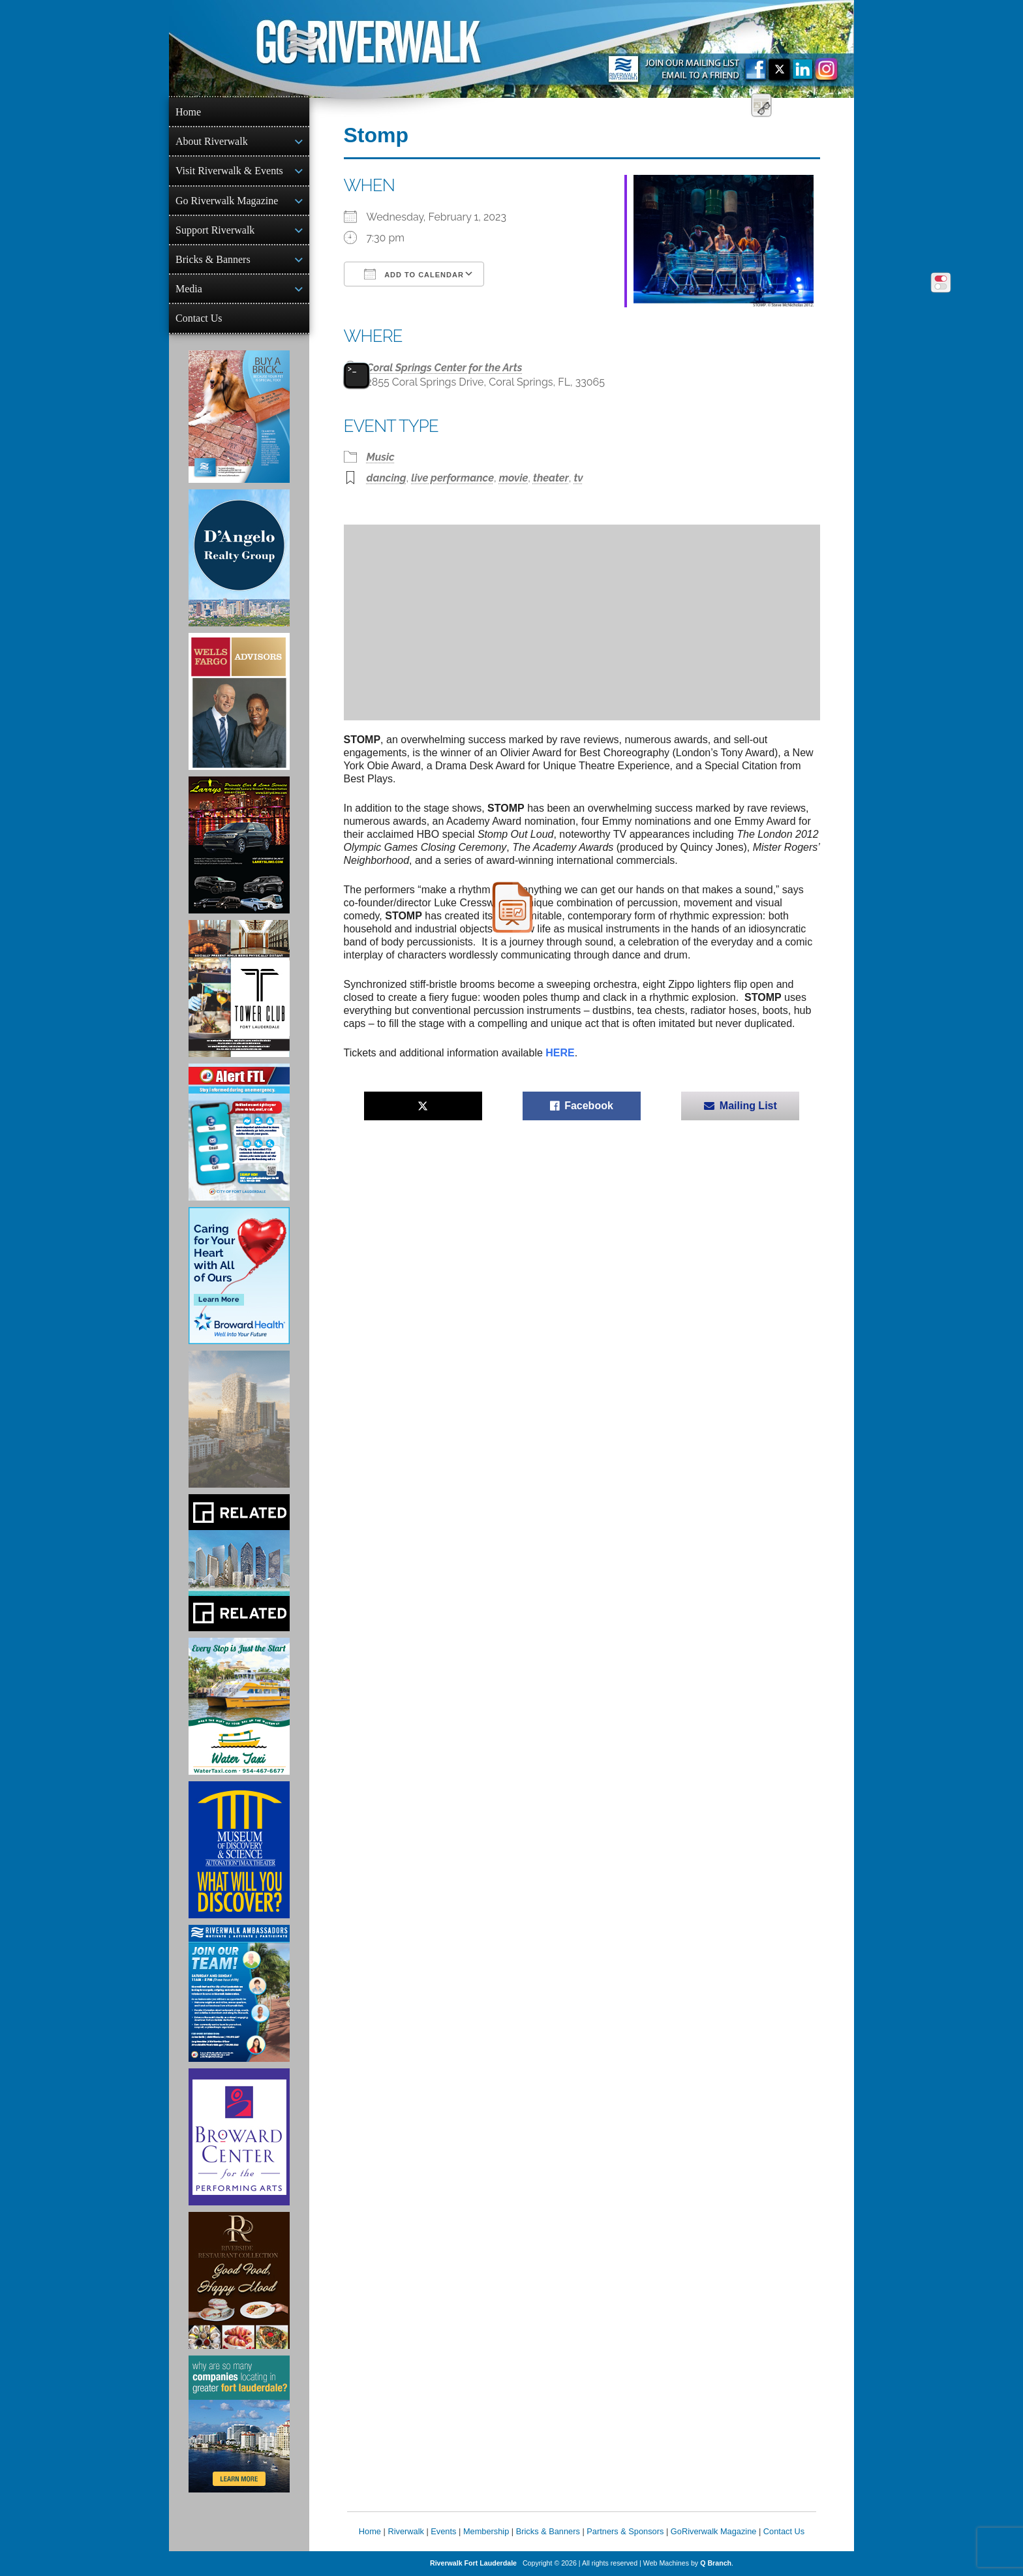 The image size is (1023, 2576). I want to click on libreoffice impress presentation file, so click(512, 907).